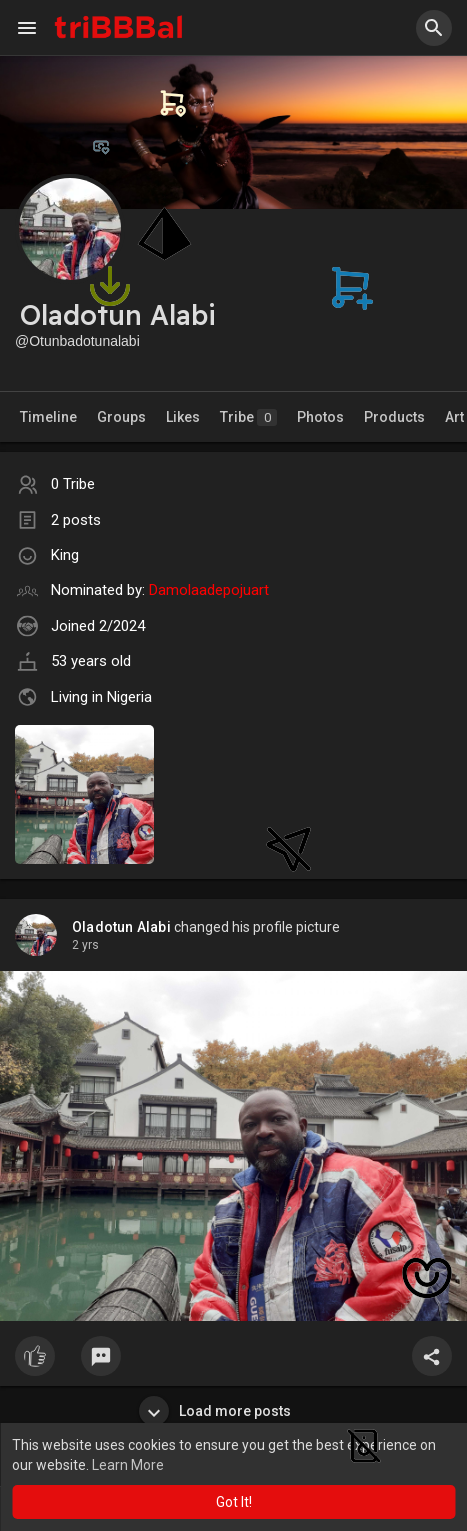 The width and height of the screenshot is (467, 1531). Describe the element at coordinates (101, 146) in the screenshot. I see `donate or make a charitable contribution` at that location.